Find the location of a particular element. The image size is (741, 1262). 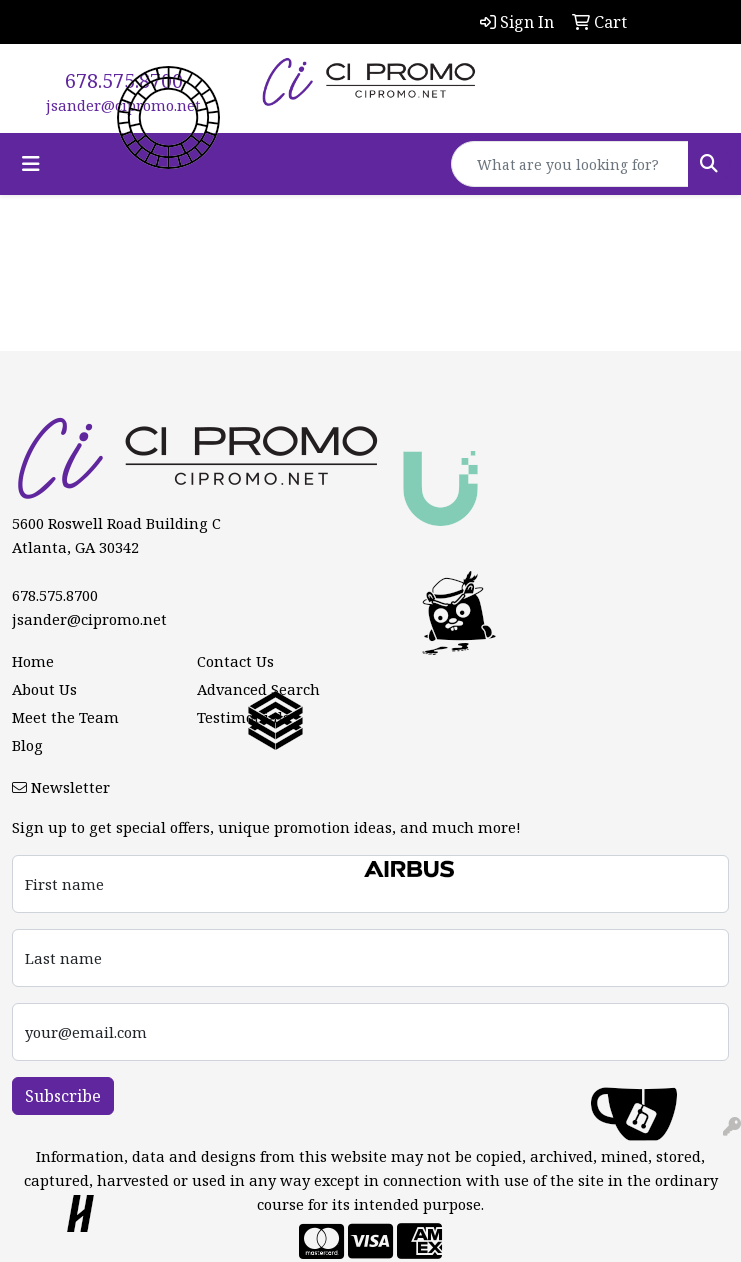

open gitea git repository is located at coordinates (634, 1114).